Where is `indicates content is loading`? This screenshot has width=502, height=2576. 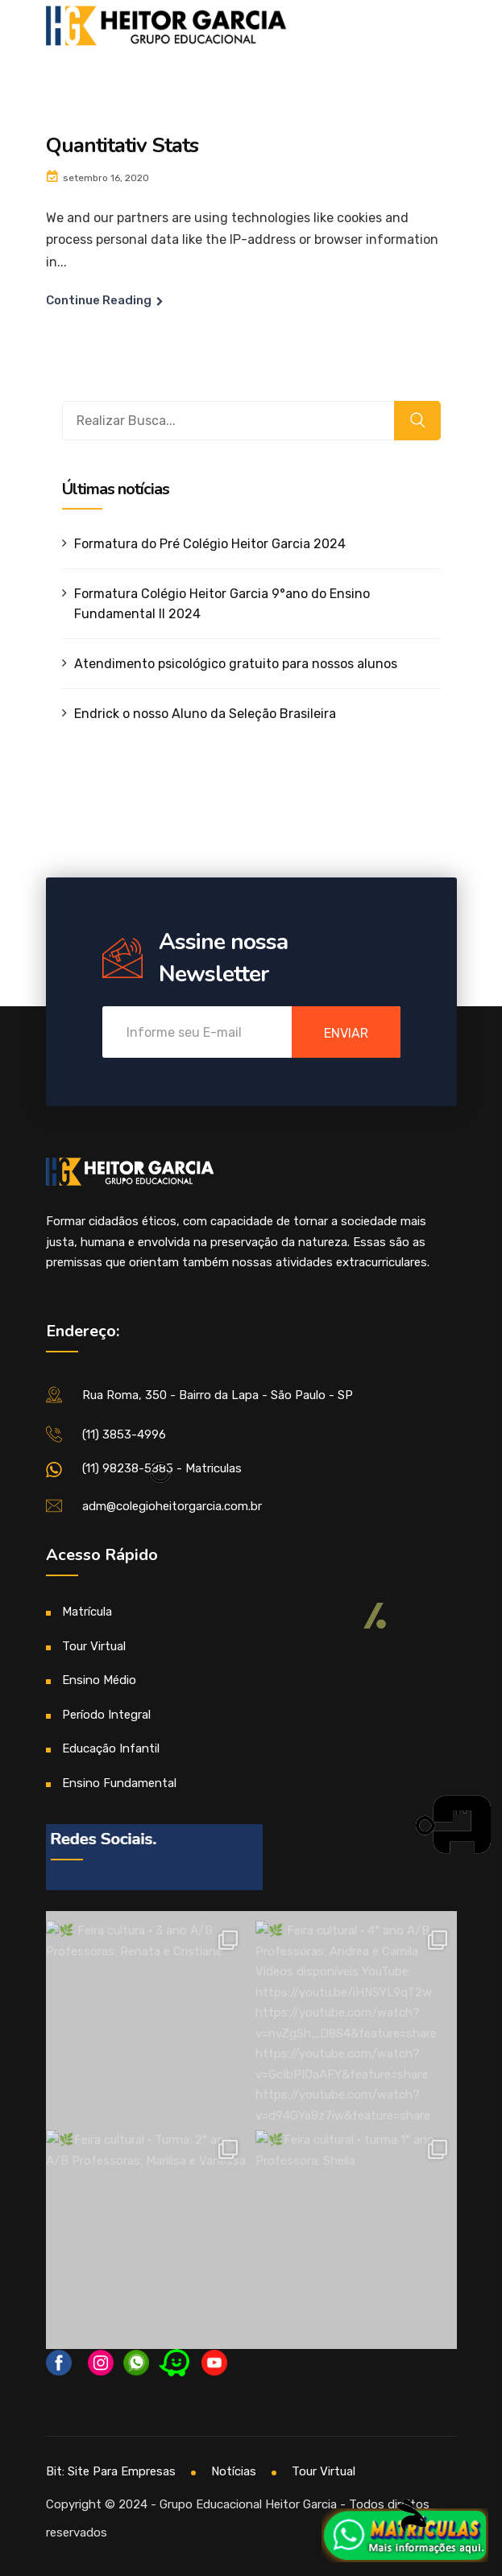 indicates content is loading is located at coordinates (160, 1472).